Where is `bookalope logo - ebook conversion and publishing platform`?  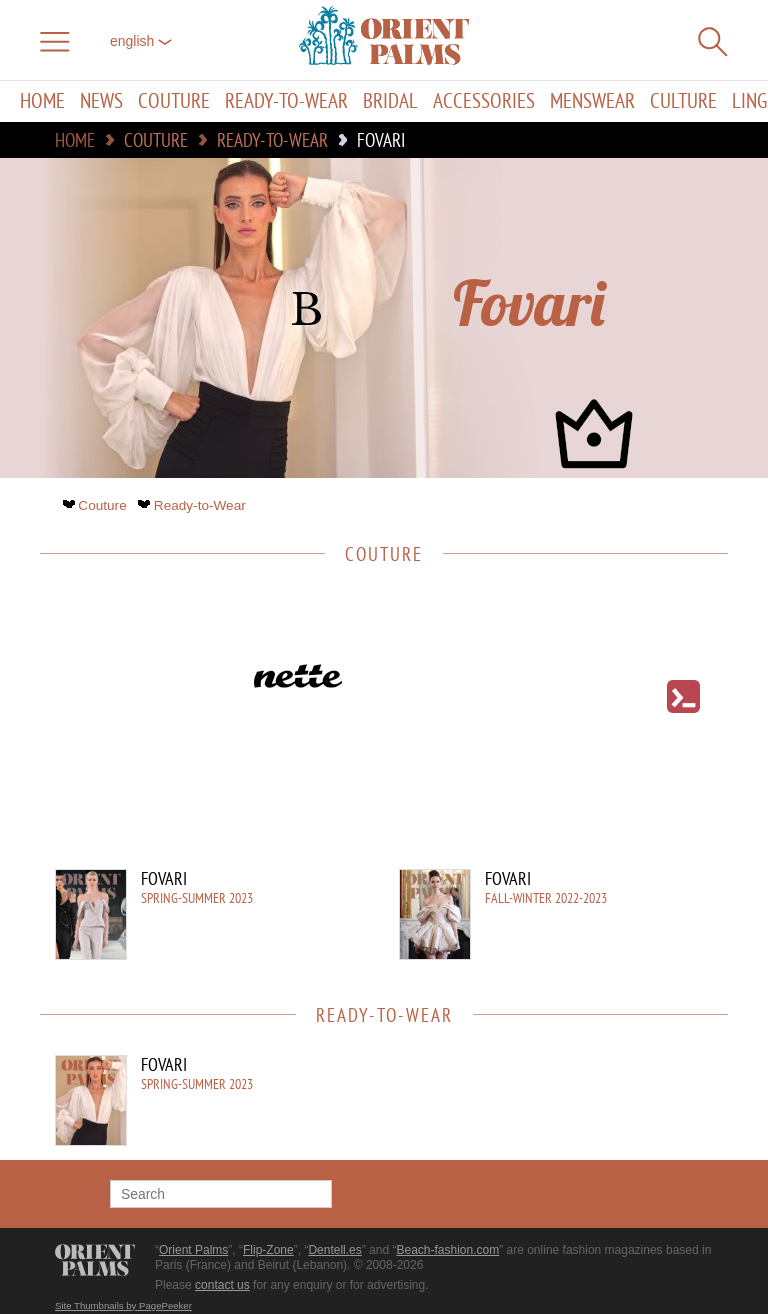
bookalope logo - ebook conversion and publishing platform is located at coordinates (306, 308).